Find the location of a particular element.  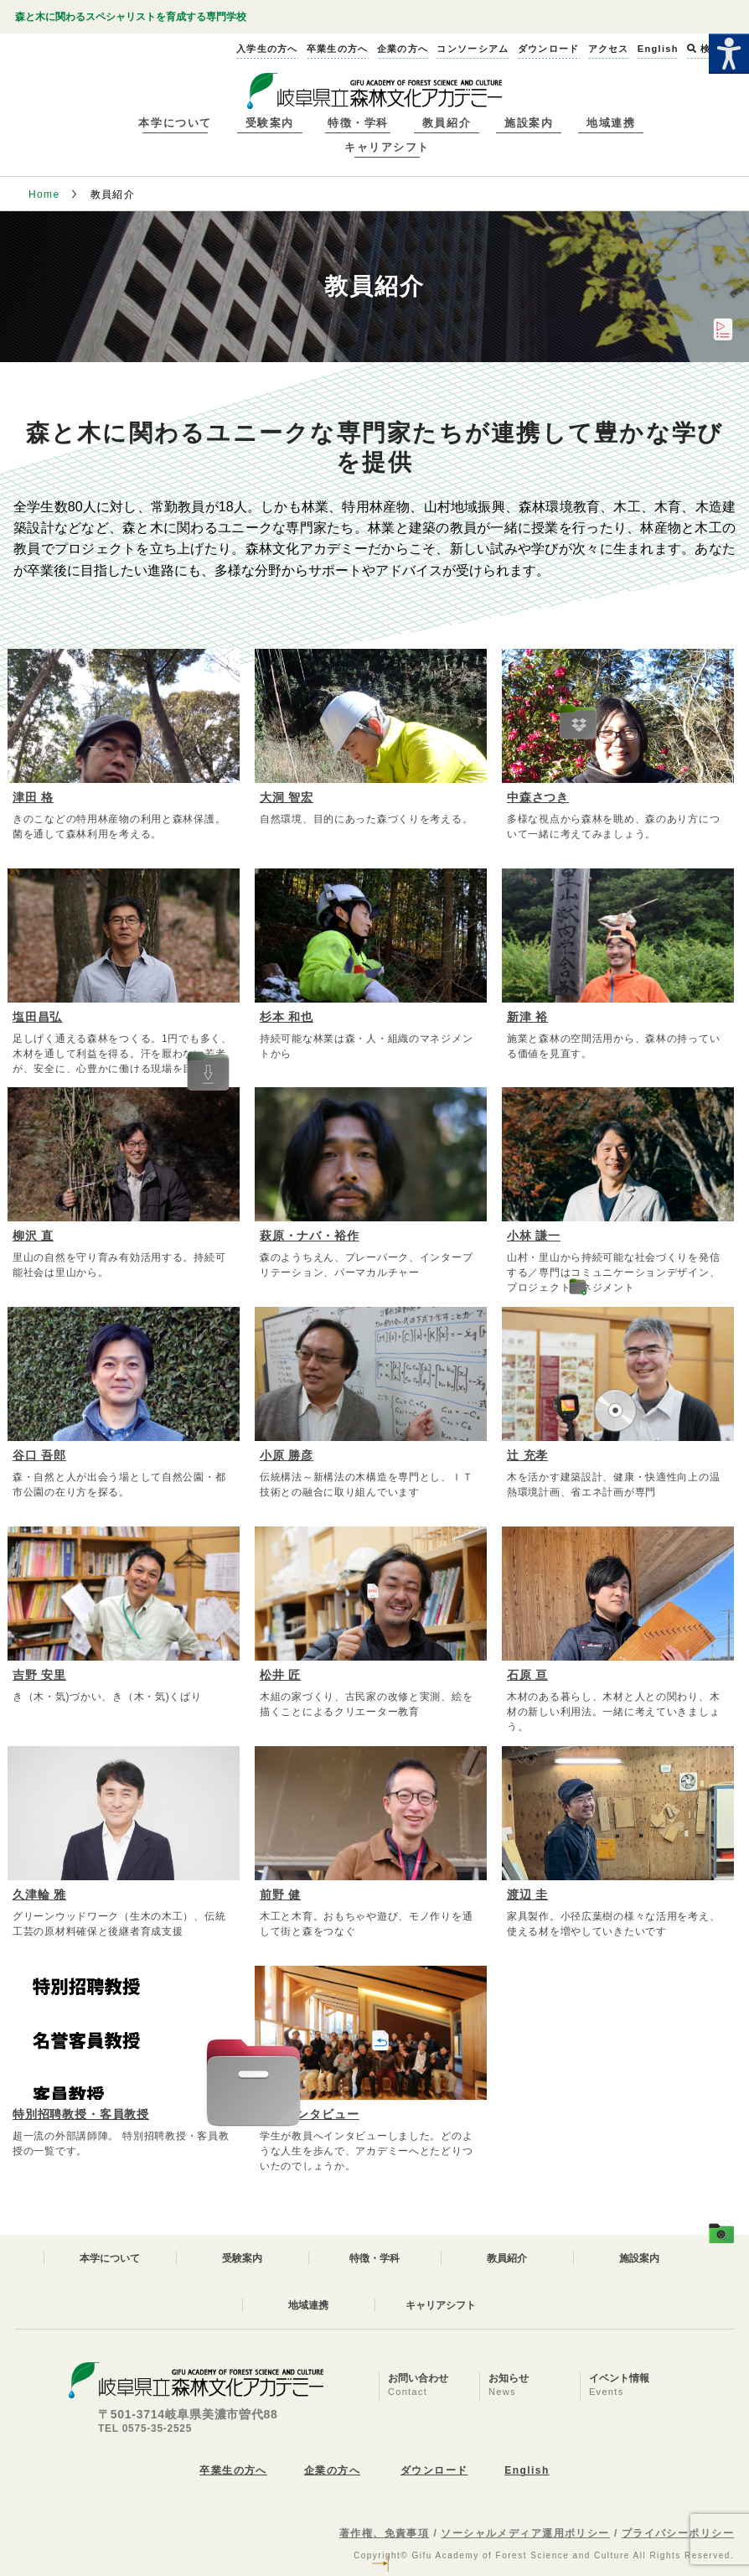

revert document to previous version is located at coordinates (380, 2040).